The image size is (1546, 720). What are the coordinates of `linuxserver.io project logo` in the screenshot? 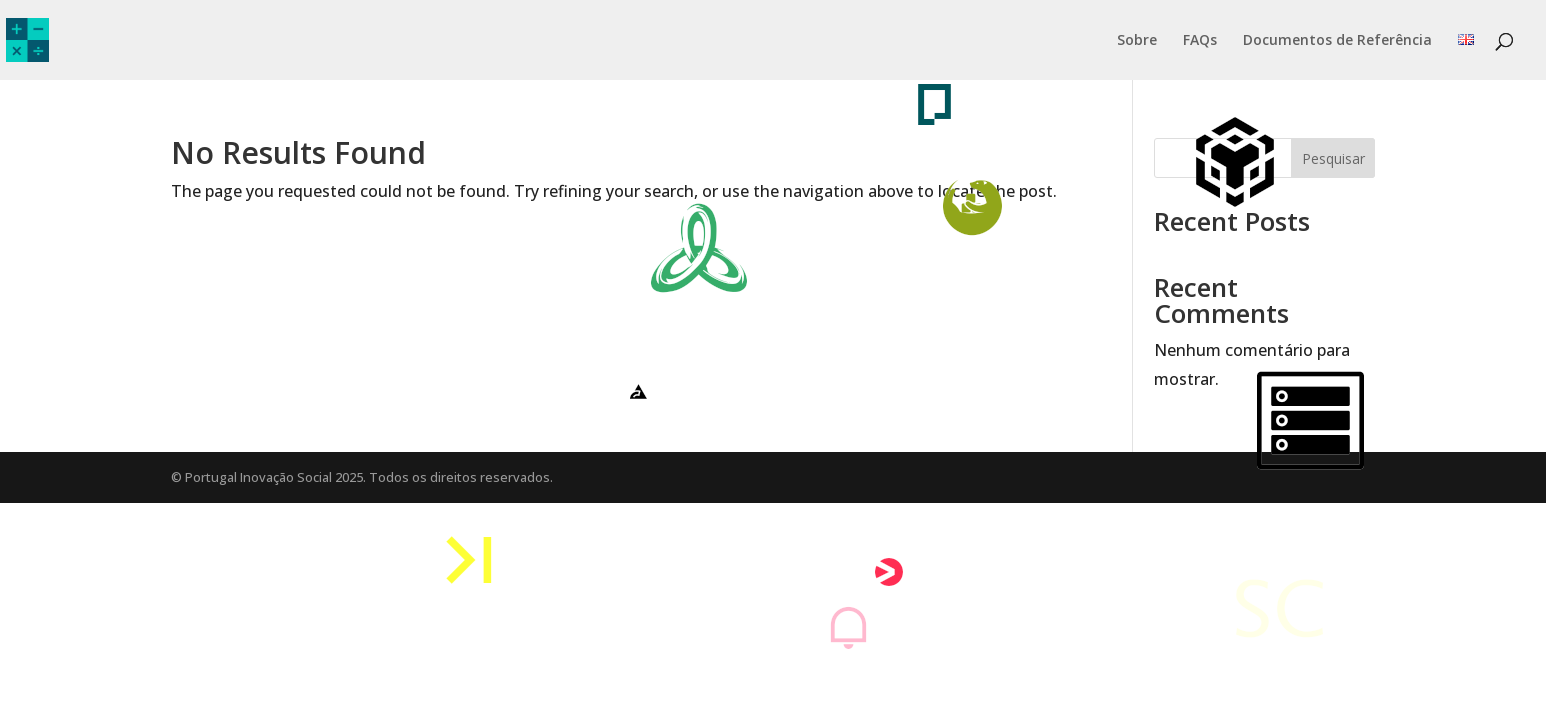 It's located at (972, 207).